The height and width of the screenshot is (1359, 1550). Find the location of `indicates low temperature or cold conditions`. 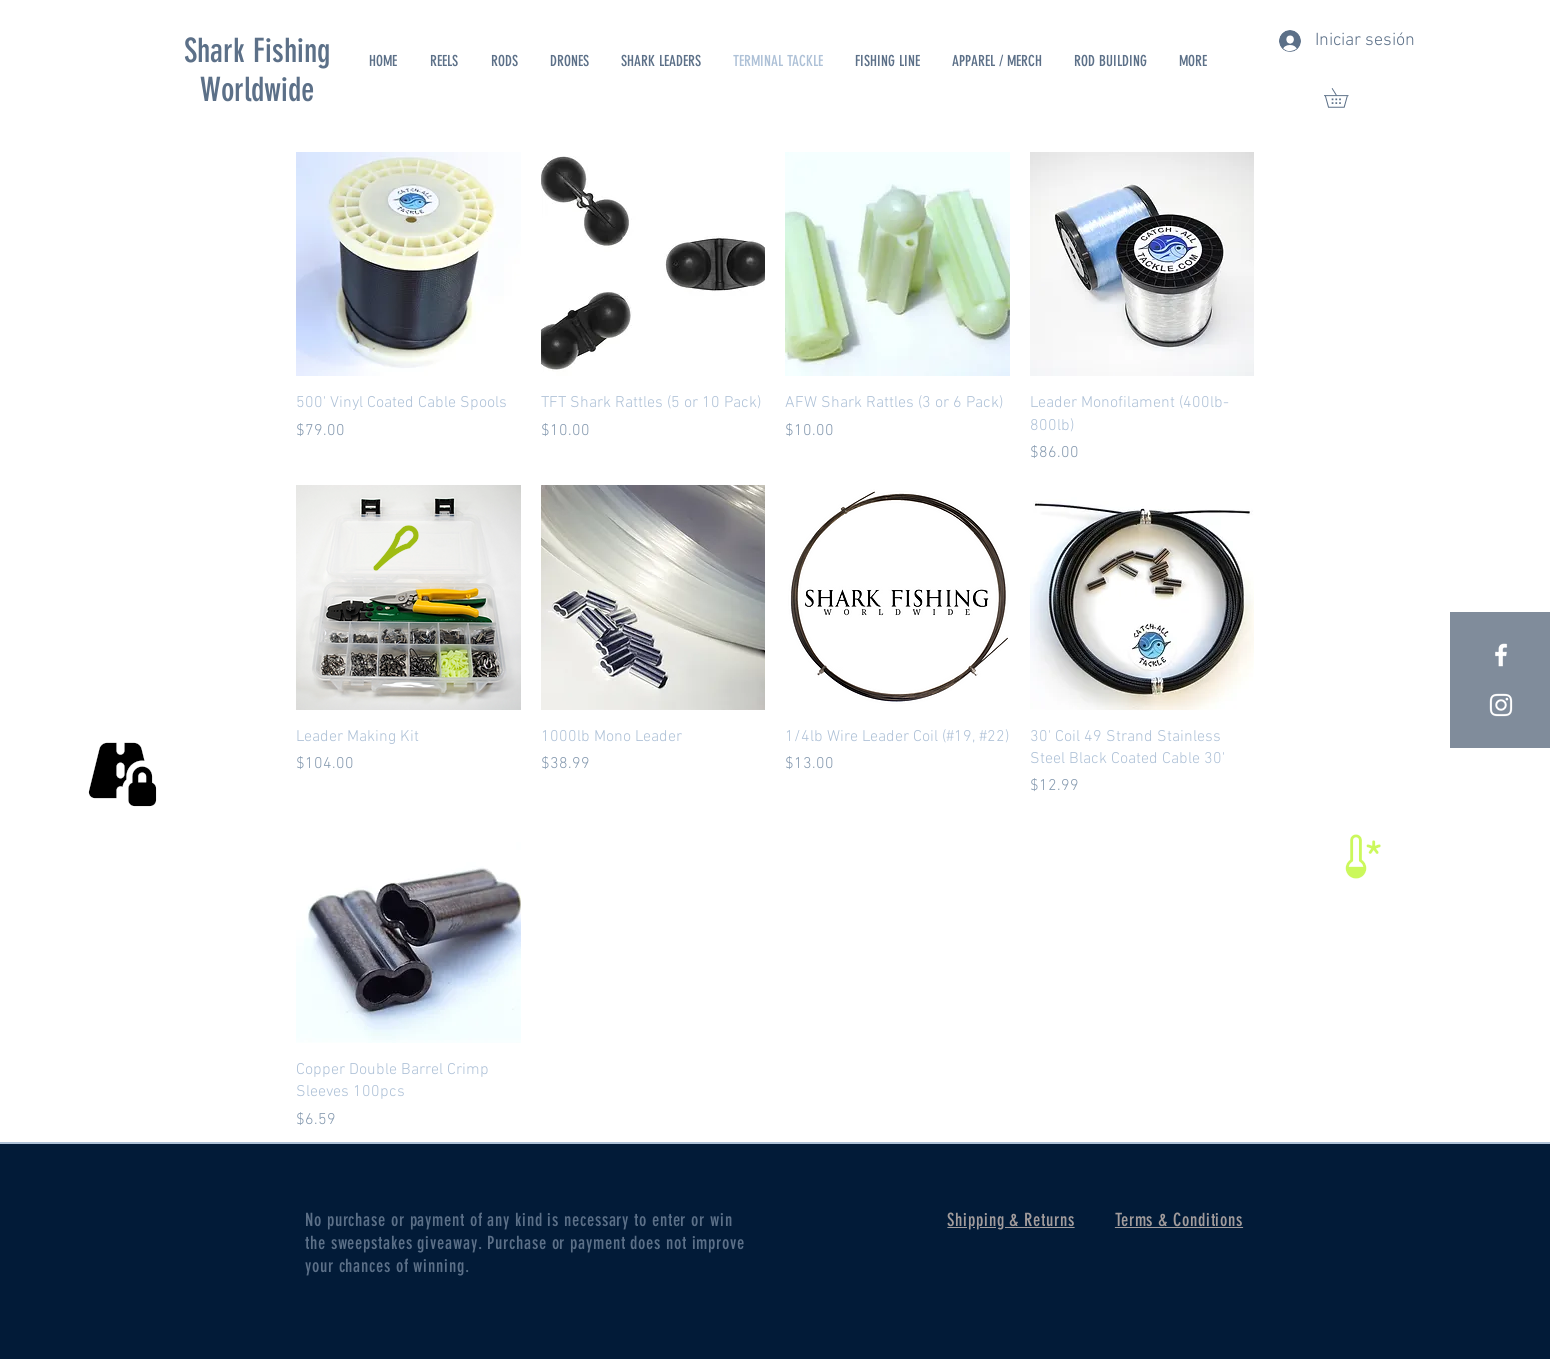

indicates low temperature or cold conditions is located at coordinates (1357, 856).